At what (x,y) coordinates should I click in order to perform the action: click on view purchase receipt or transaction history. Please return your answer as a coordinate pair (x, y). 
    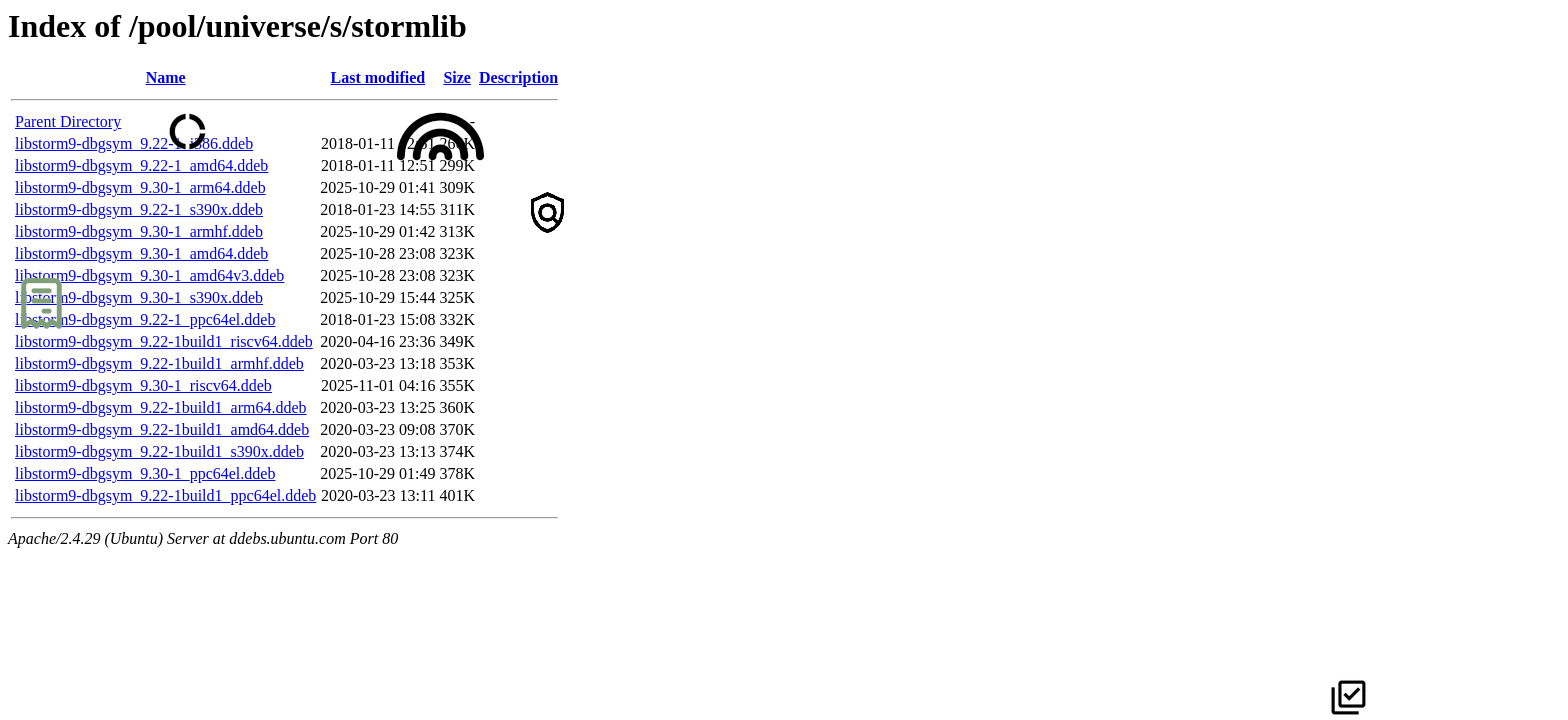
    Looking at the image, I should click on (41, 303).